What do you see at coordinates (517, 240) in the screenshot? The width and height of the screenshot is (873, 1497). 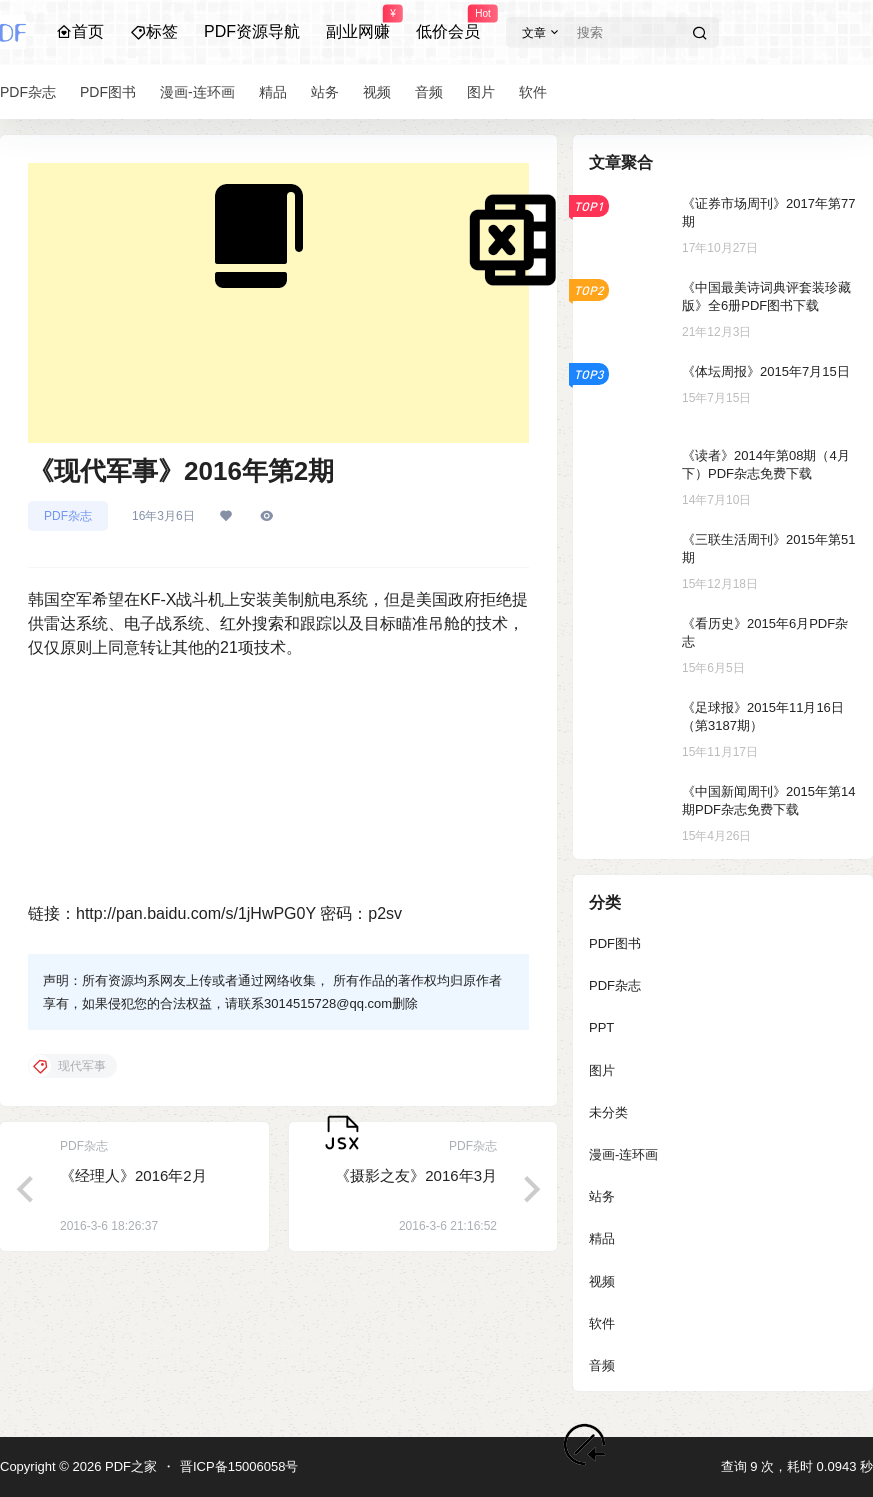 I see `open Microsoft Excel` at bounding box center [517, 240].